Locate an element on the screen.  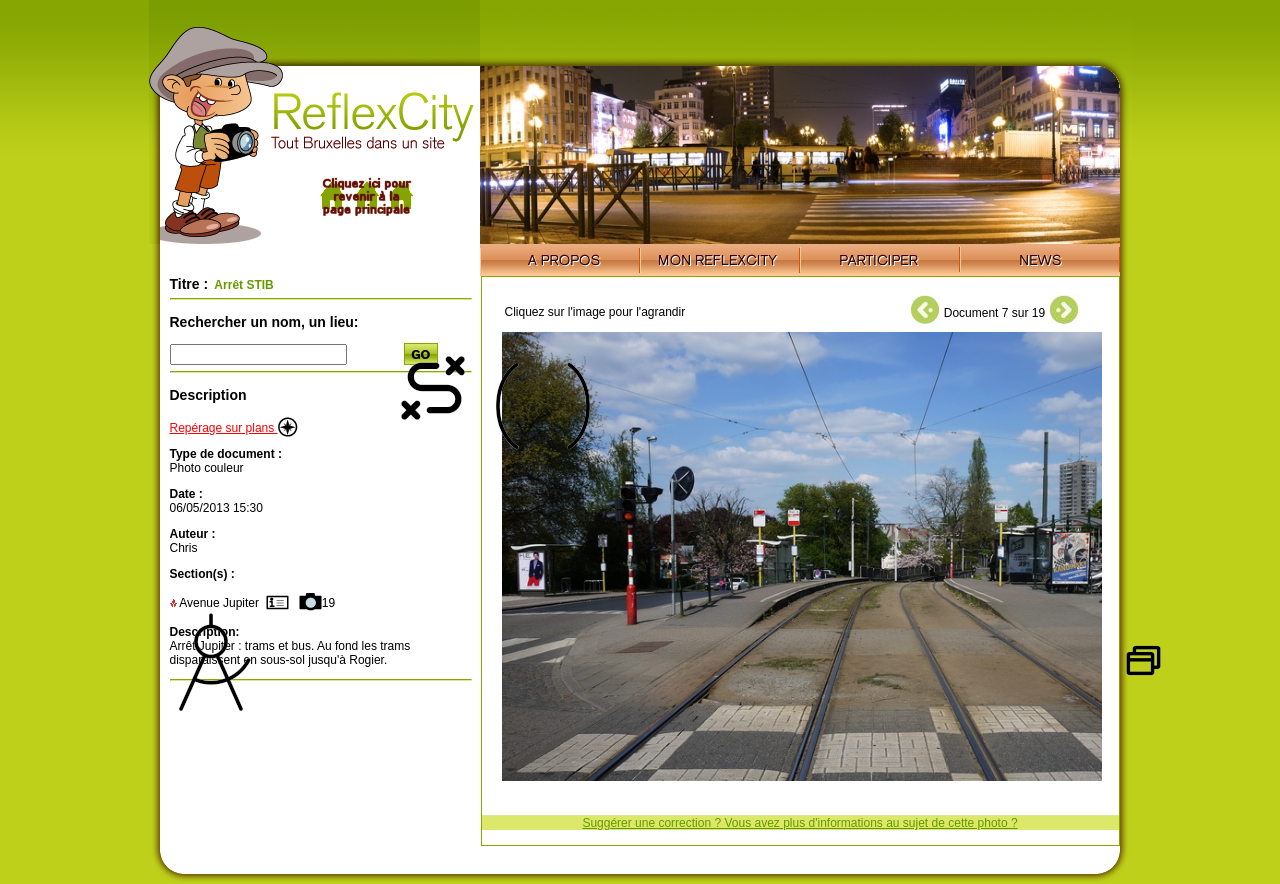
insert parentheses or brackets in text is located at coordinates (543, 406).